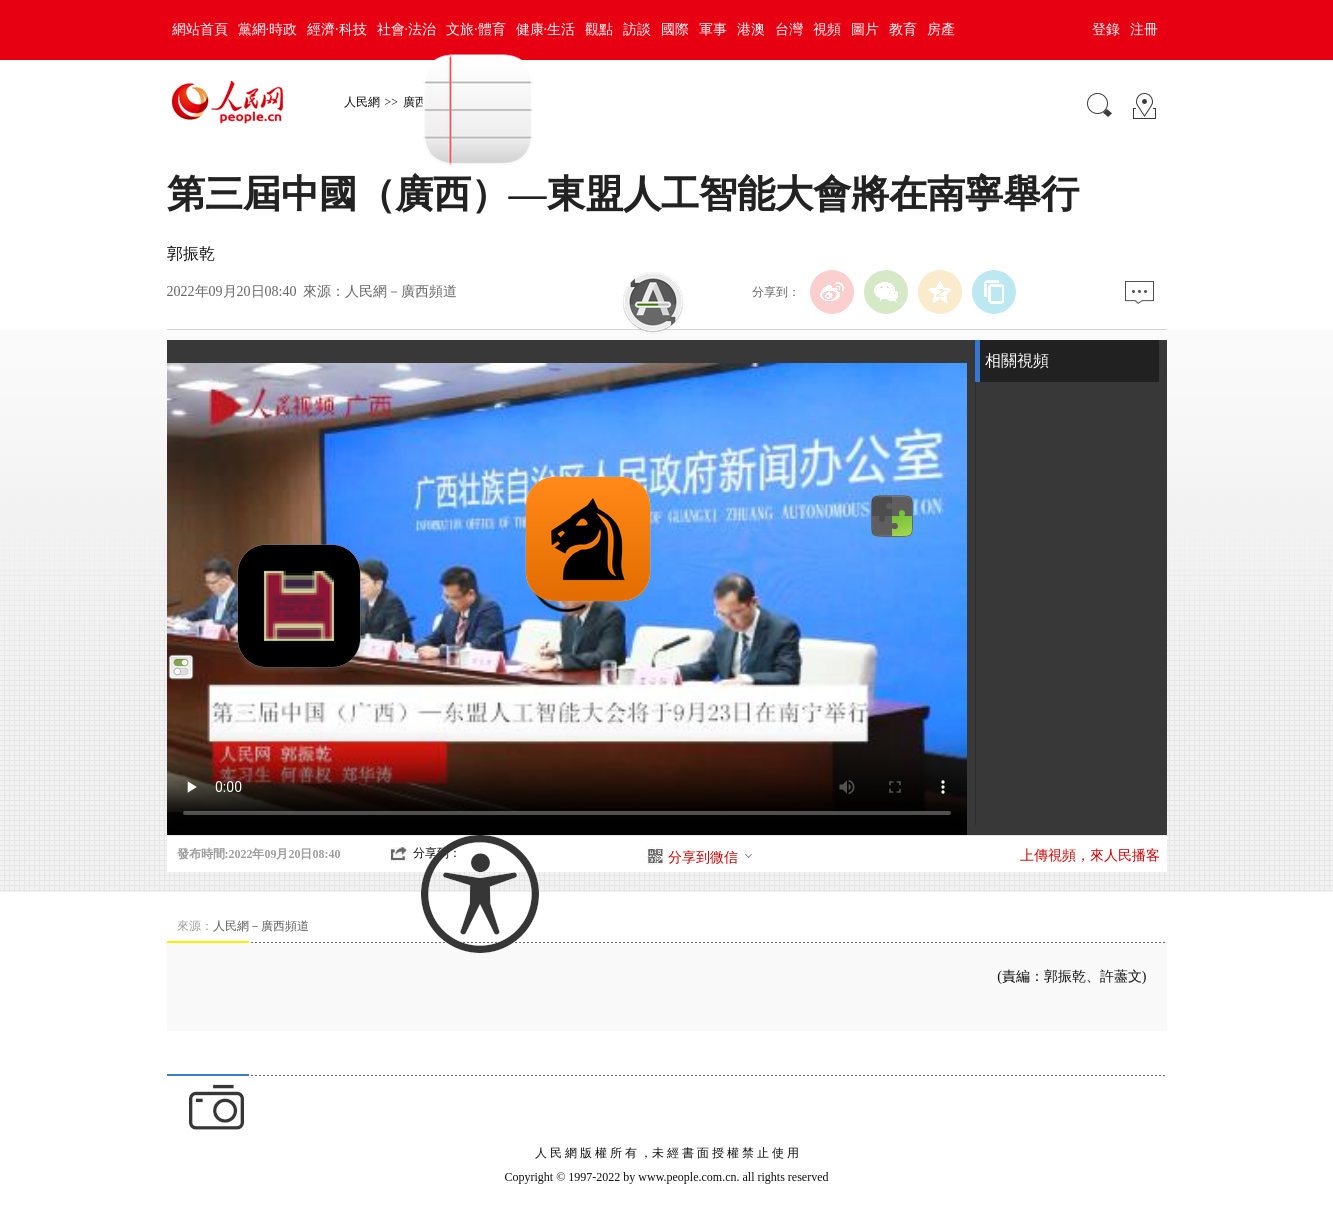 This screenshot has height=1214, width=1333. What do you see at coordinates (478, 110) in the screenshot?
I see `open the text editor app` at bounding box center [478, 110].